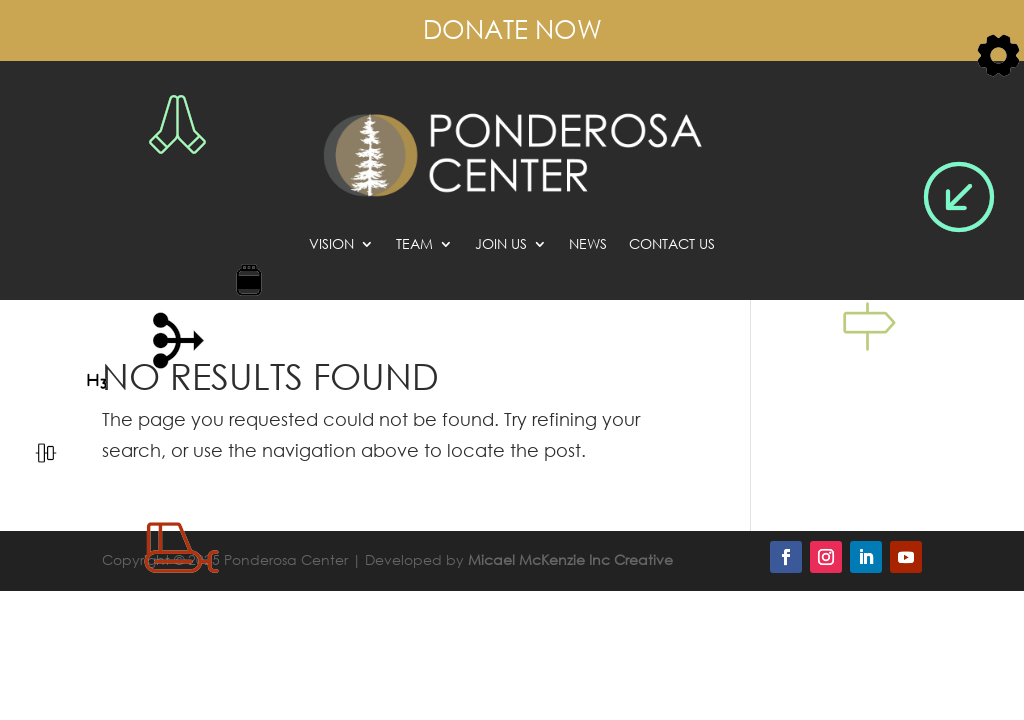 This screenshot has height=720, width=1024. I want to click on format text as heading level 3, so click(96, 381).